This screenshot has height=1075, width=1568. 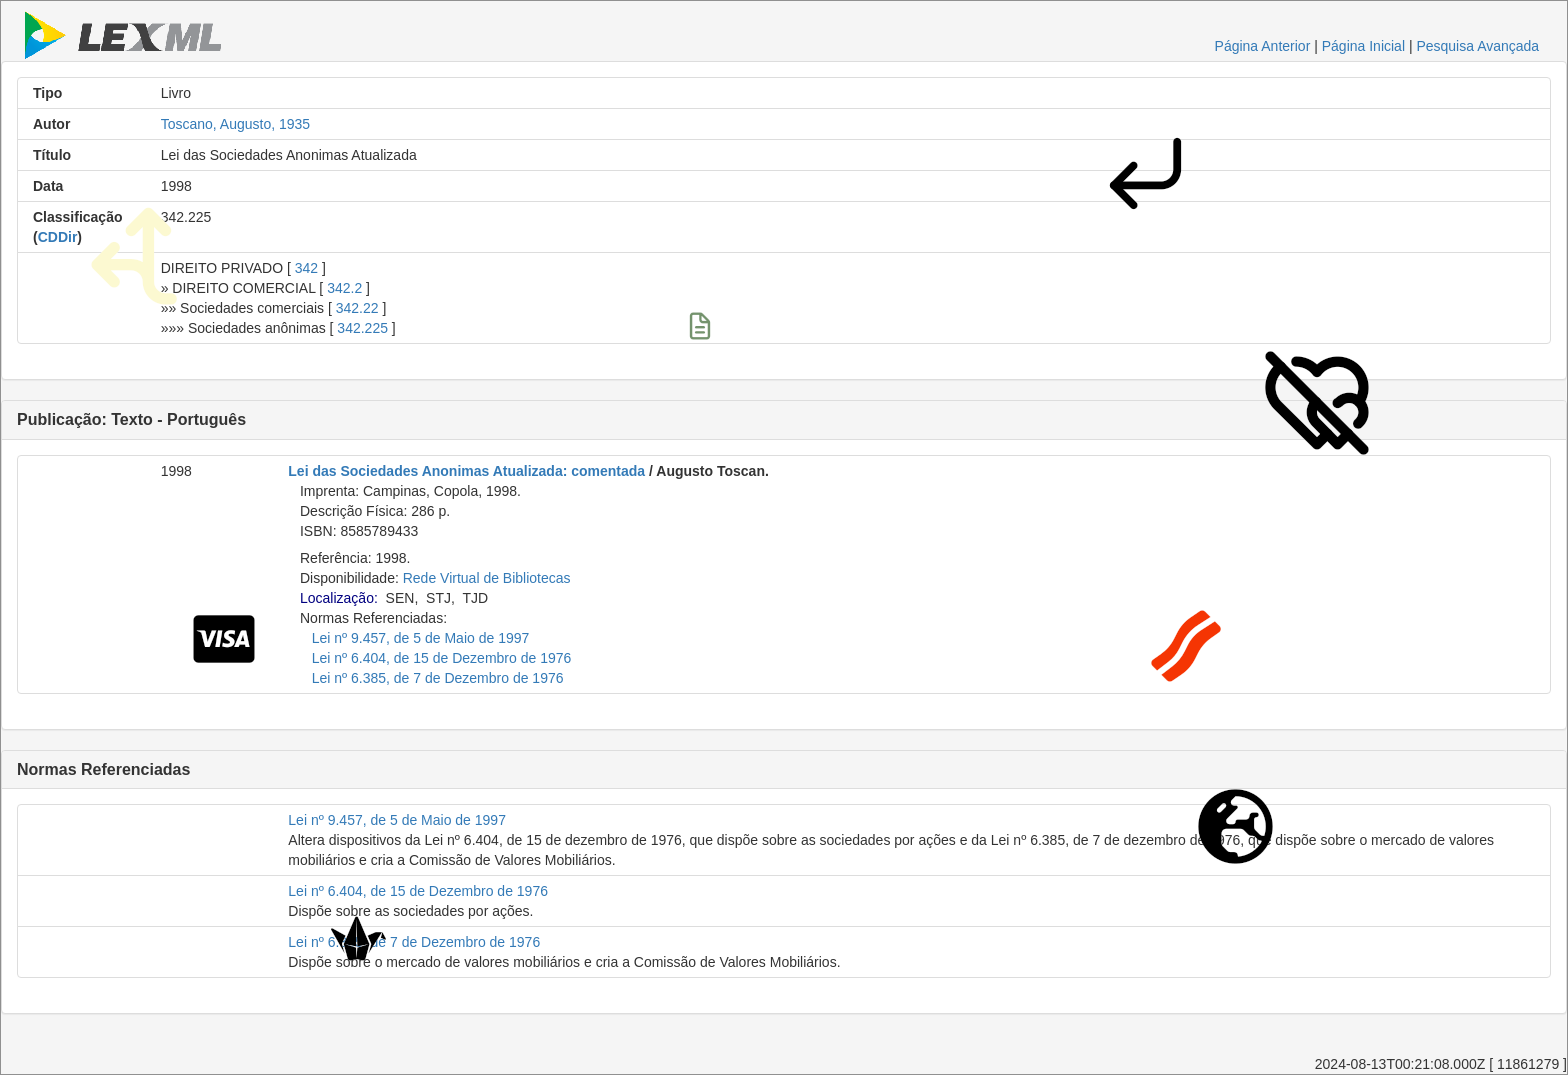 I want to click on view document contents, so click(x=700, y=326).